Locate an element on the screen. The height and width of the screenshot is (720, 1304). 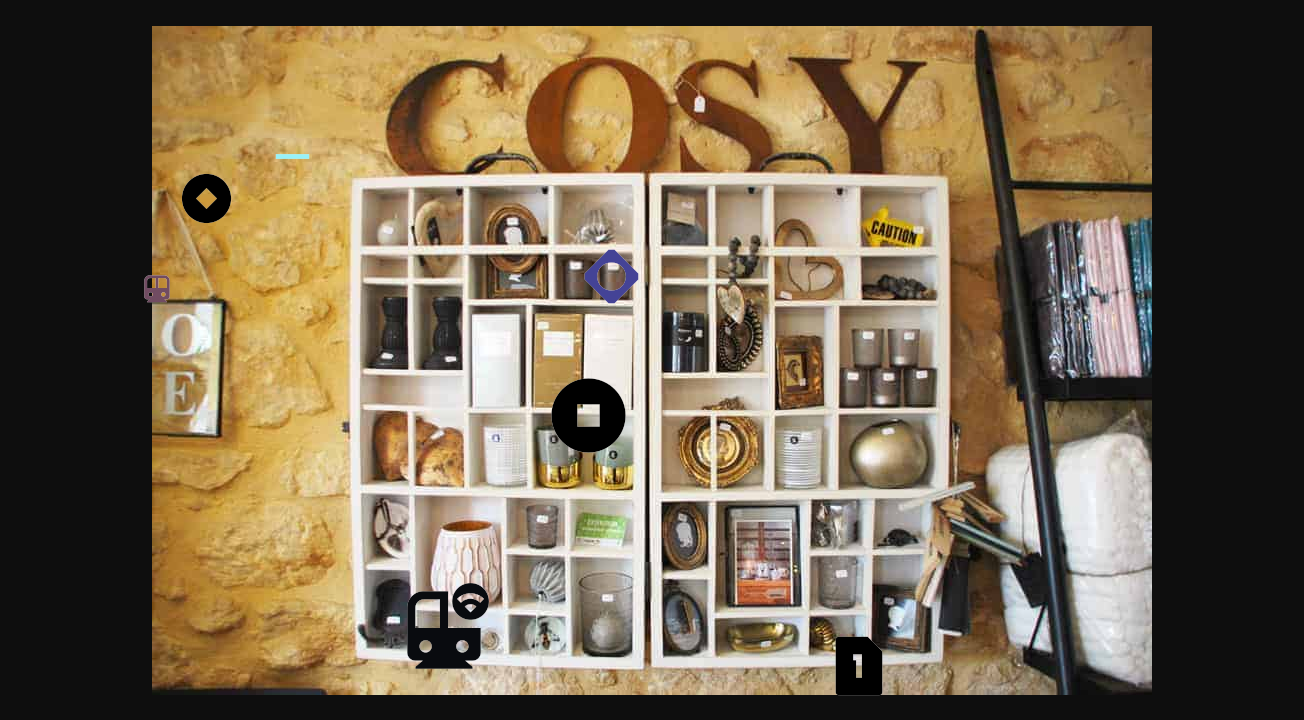
cloudsmith logo is located at coordinates (611, 276).